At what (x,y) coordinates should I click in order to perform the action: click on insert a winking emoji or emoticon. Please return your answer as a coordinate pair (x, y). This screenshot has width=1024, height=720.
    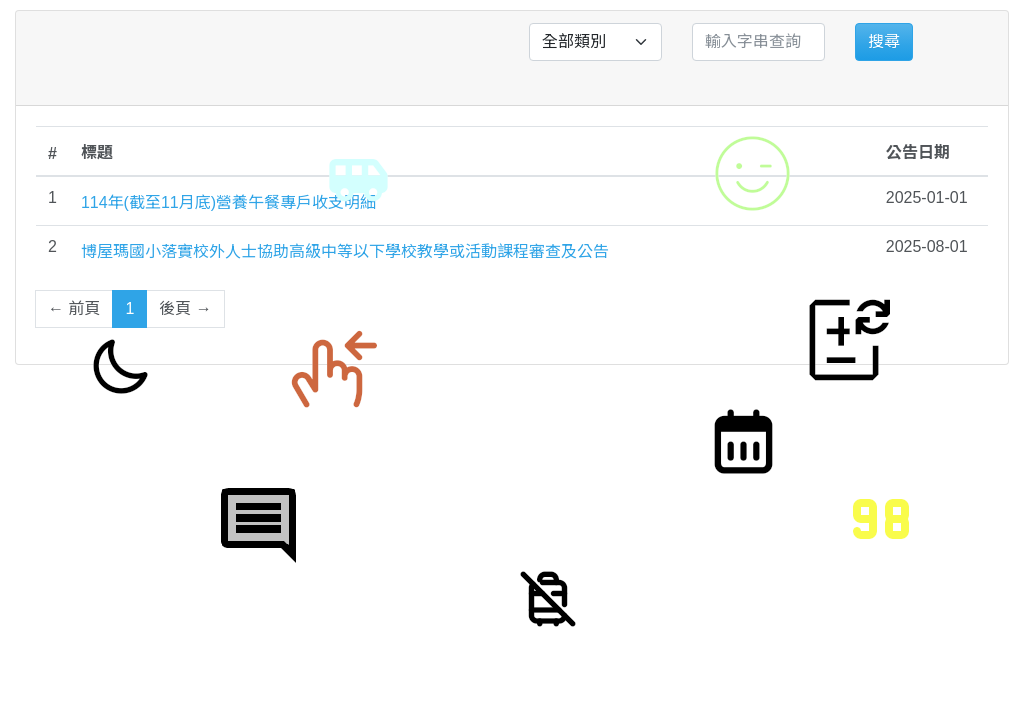
    Looking at the image, I should click on (752, 173).